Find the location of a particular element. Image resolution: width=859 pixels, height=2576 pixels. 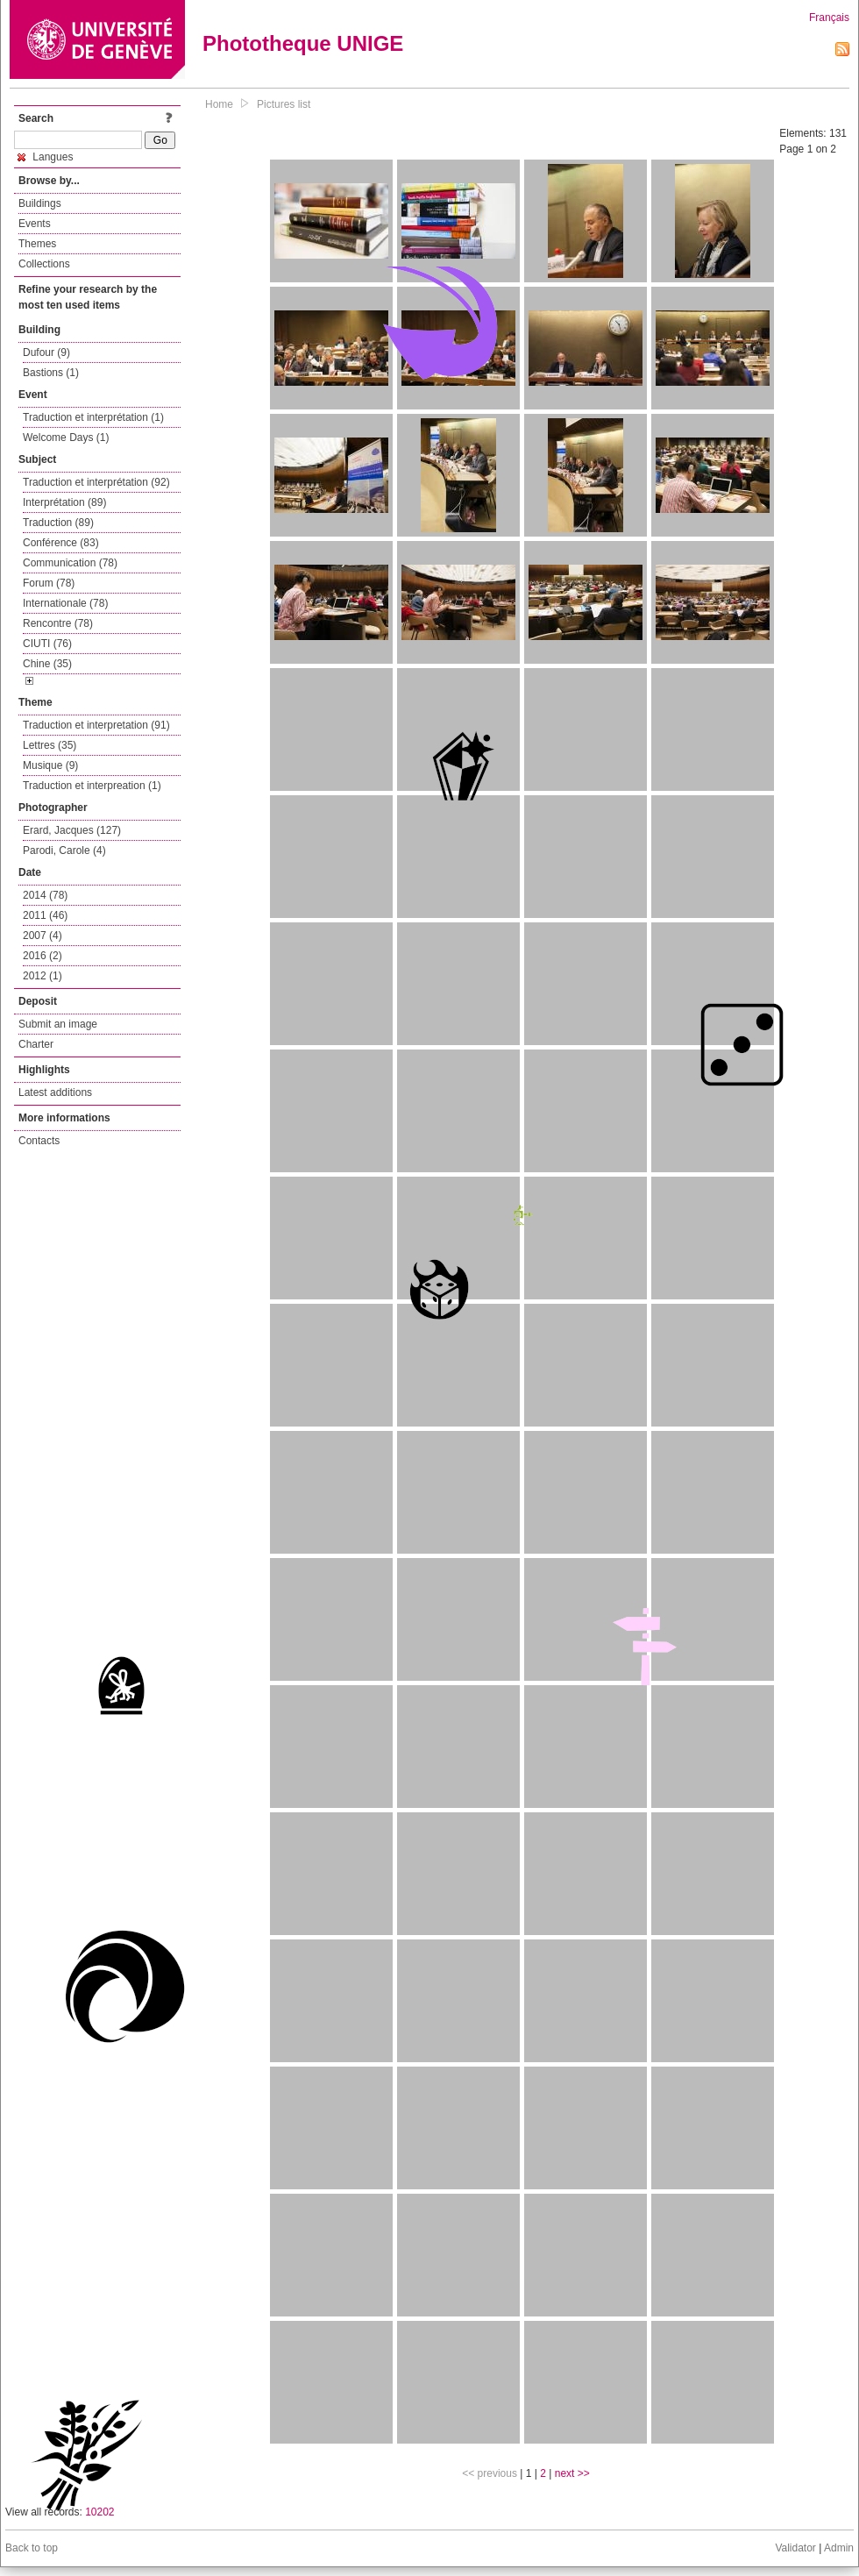

go back to previous screen is located at coordinates (440, 324).